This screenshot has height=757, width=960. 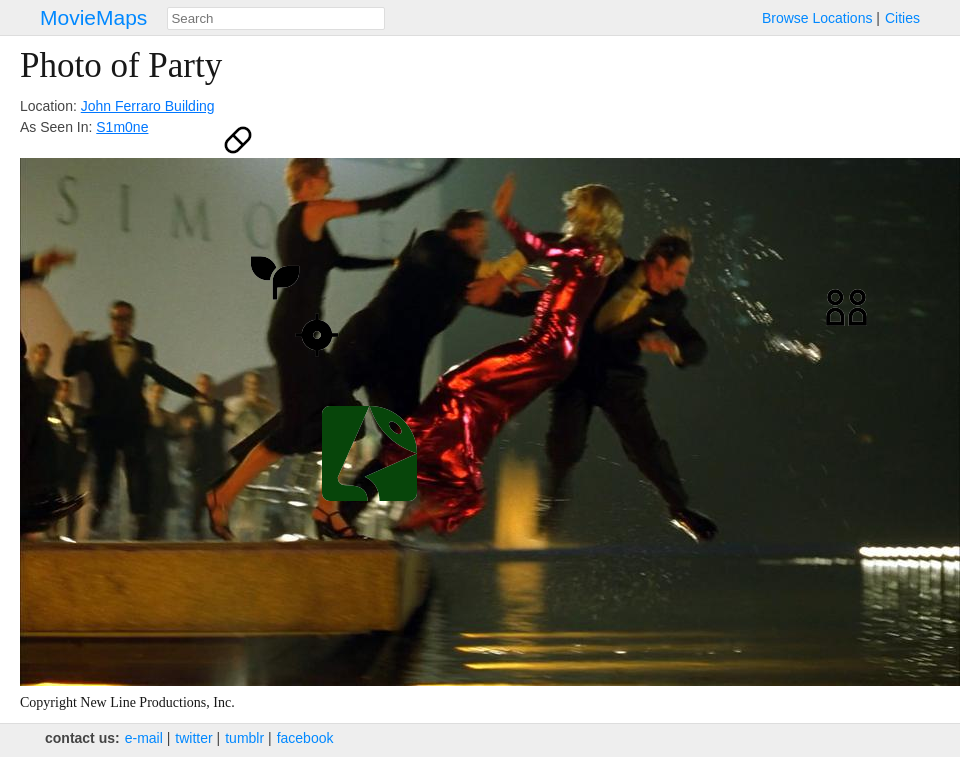 What do you see at coordinates (238, 140) in the screenshot?
I see `view medication information` at bounding box center [238, 140].